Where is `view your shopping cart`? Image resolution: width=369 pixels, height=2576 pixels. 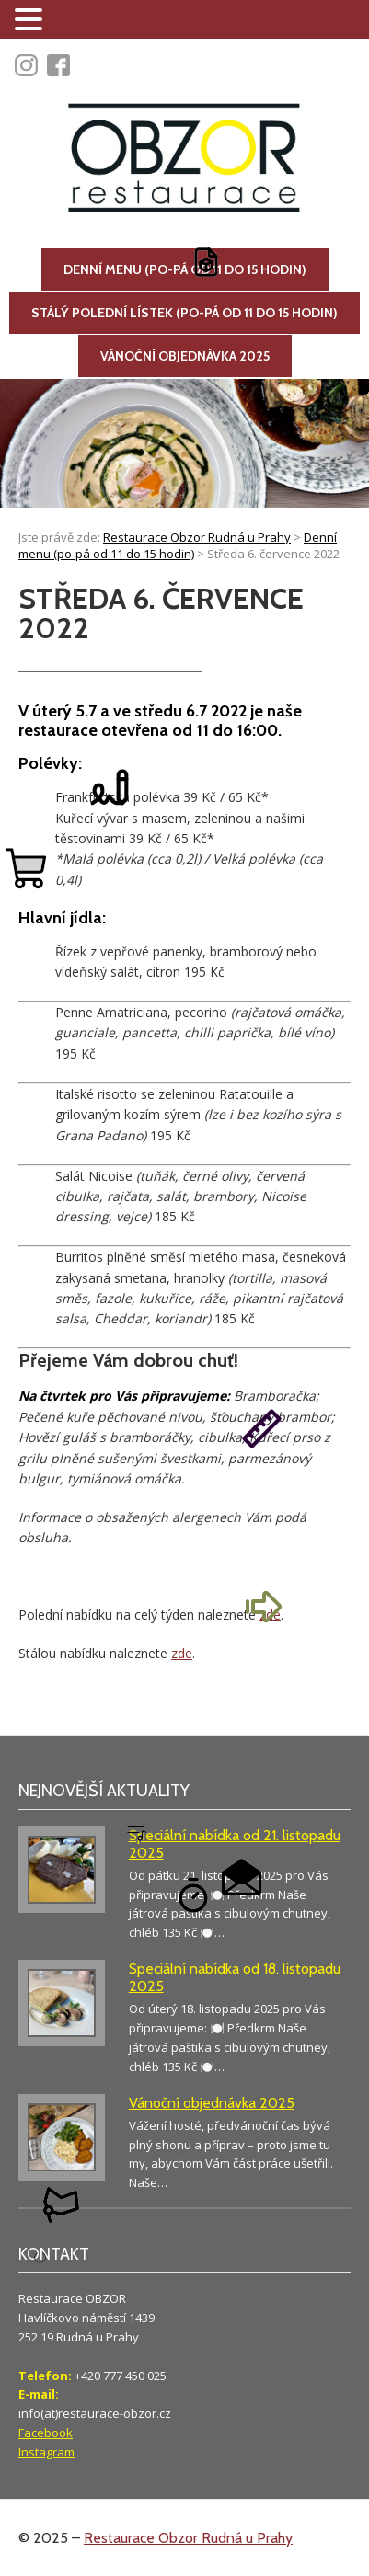 view your shopping cart is located at coordinates (27, 869).